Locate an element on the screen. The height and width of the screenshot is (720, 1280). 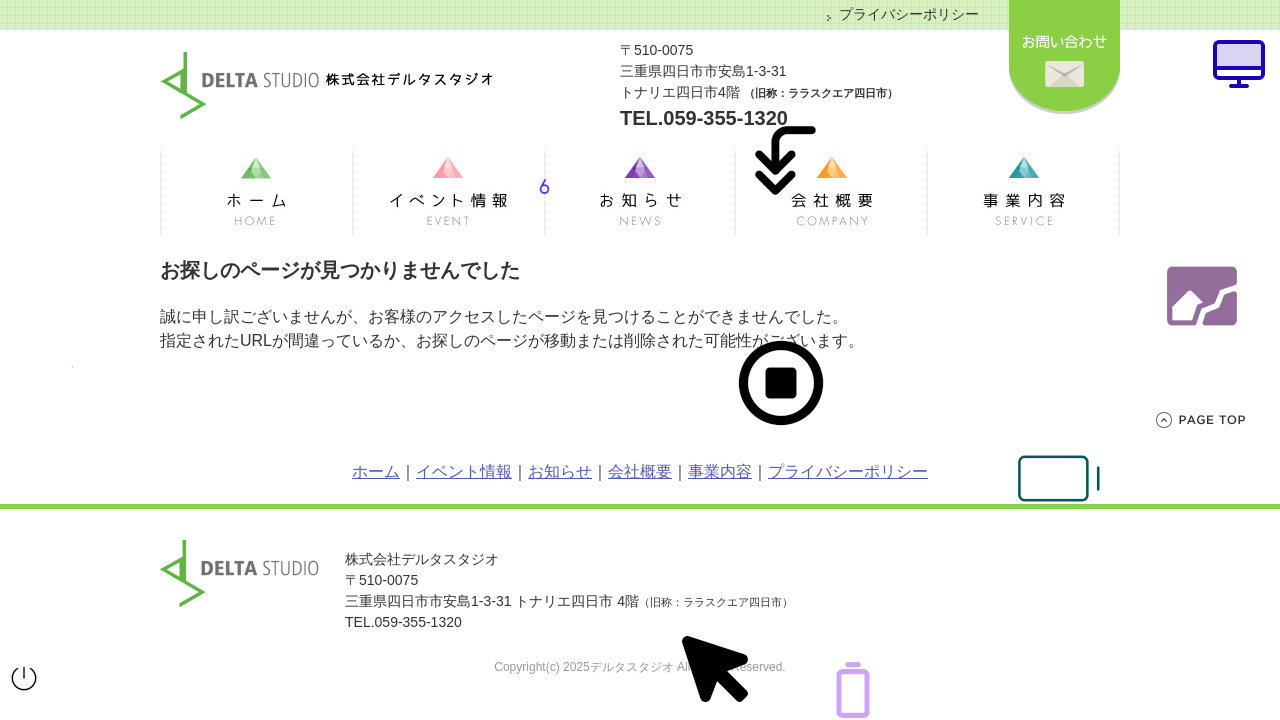
go back and scroll down is located at coordinates (787, 162).